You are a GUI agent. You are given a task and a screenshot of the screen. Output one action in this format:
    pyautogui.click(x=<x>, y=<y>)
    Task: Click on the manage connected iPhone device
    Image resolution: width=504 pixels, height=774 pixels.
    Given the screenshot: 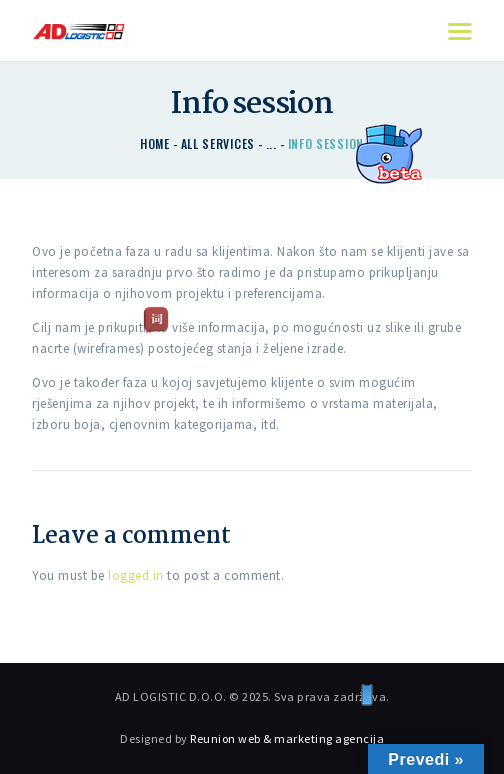 What is the action you would take?
    pyautogui.click(x=367, y=695)
    